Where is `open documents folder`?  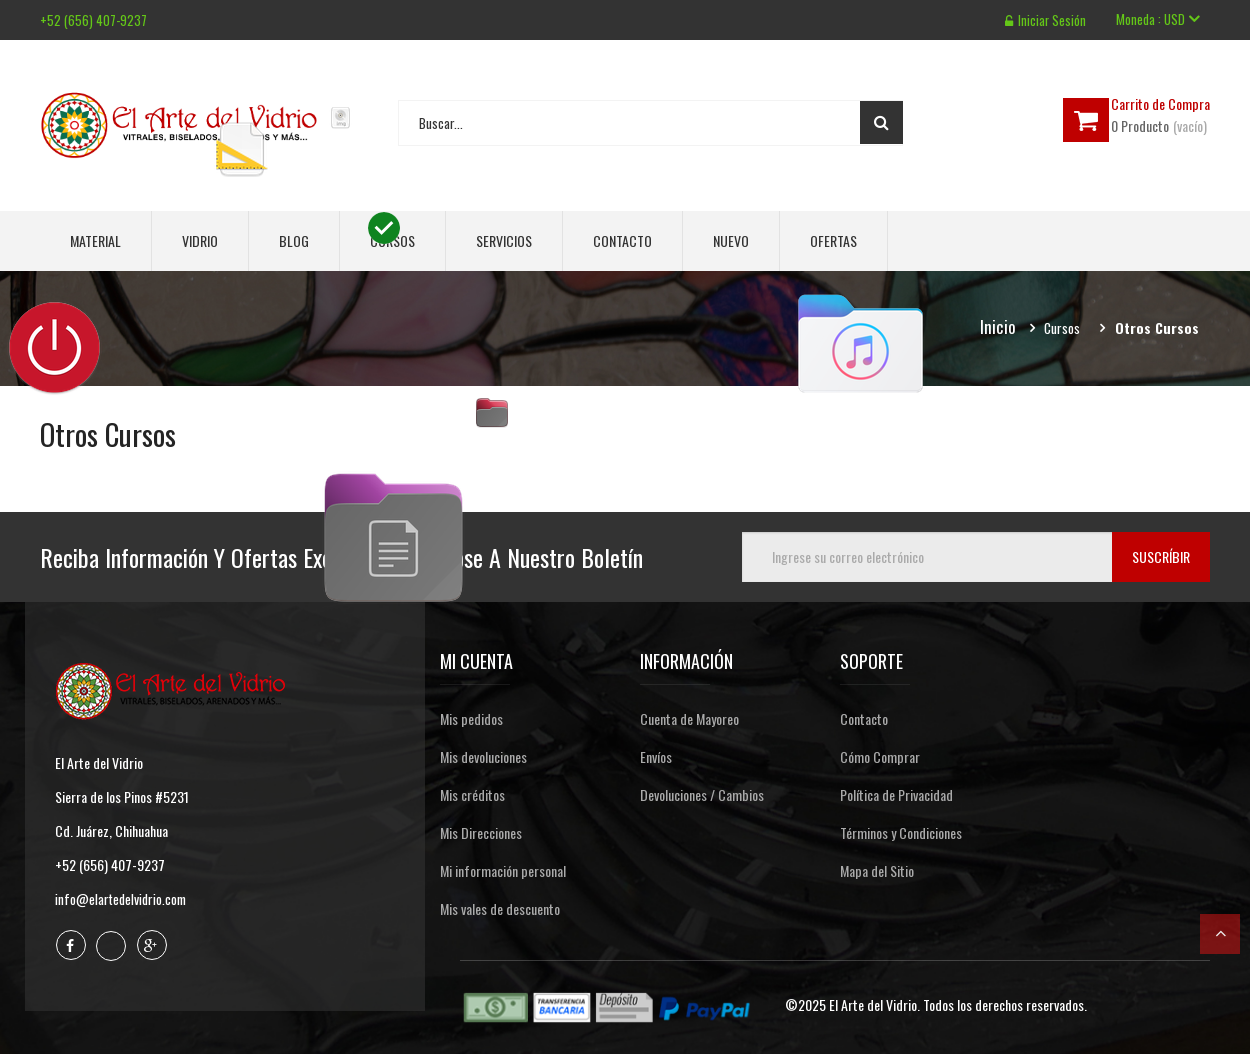
open documents folder is located at coordinates (393, 537).